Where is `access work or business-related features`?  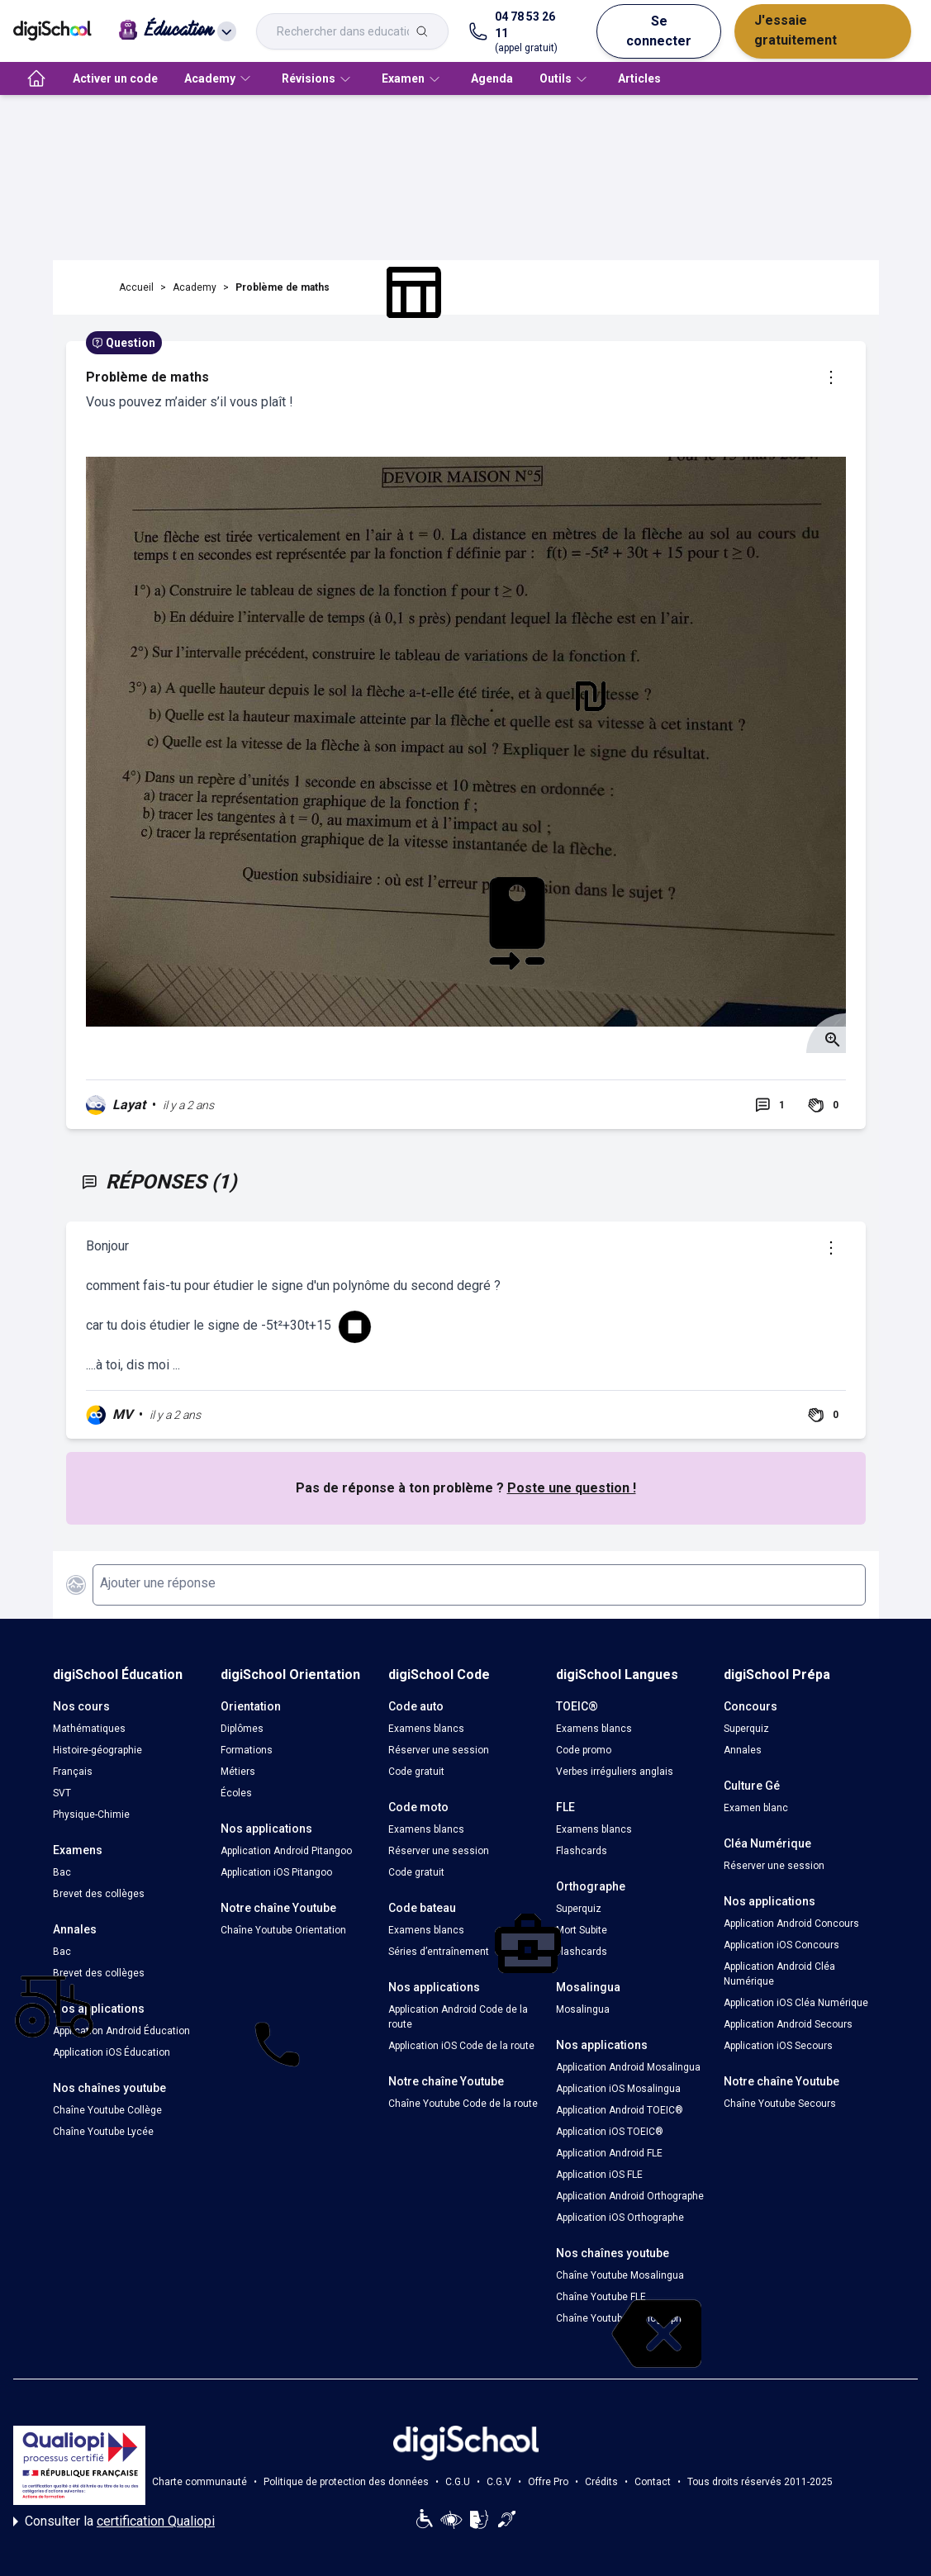 access work or business-related features is located at coordinates (528, 1943).